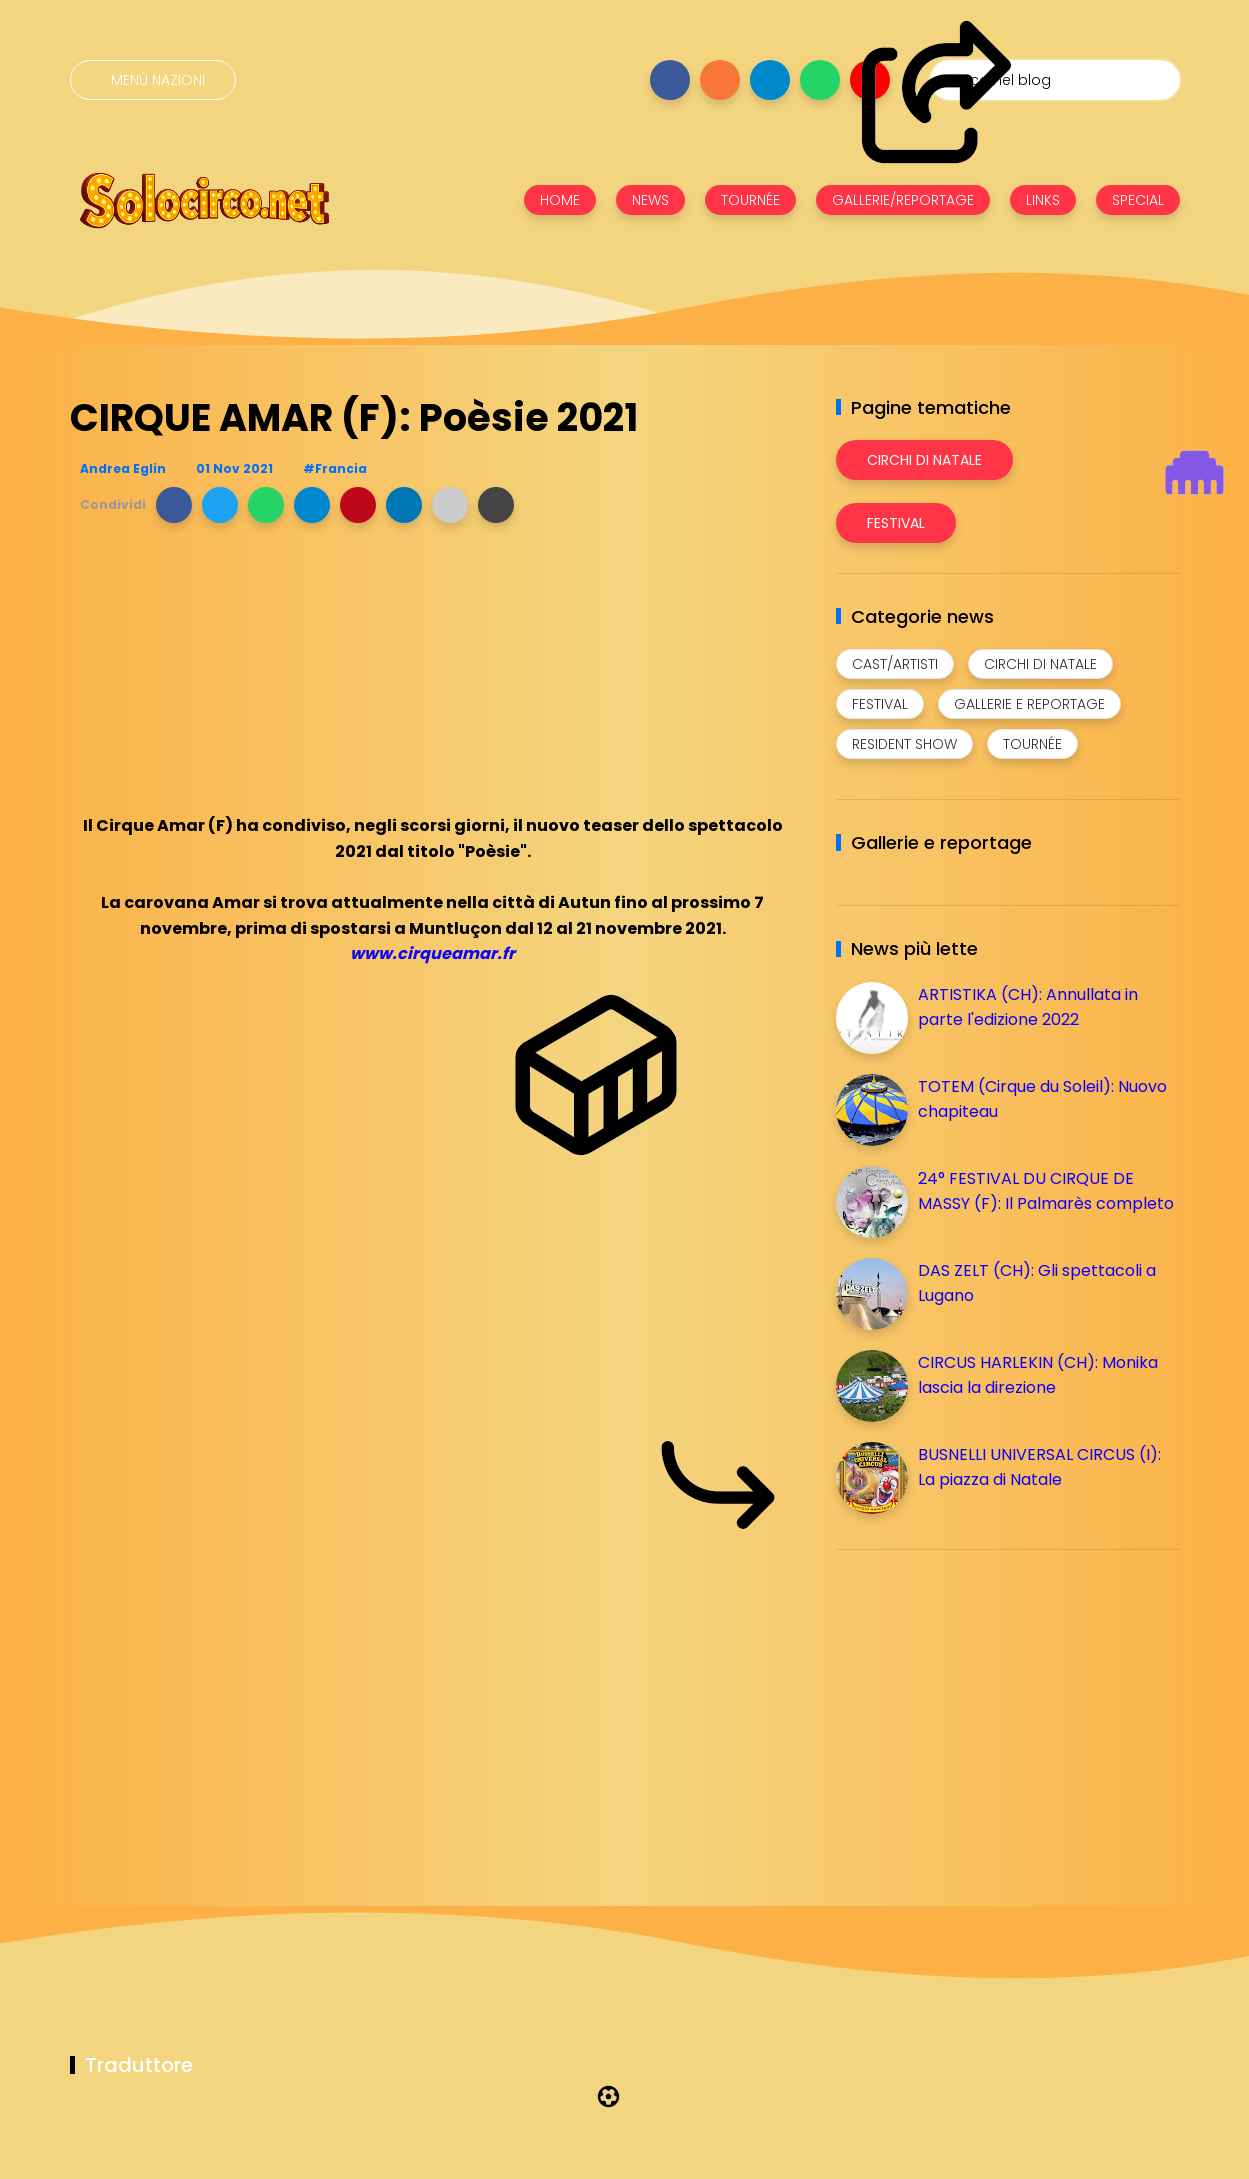  I want to click on reply to a message or comment, so click(718, 1485).